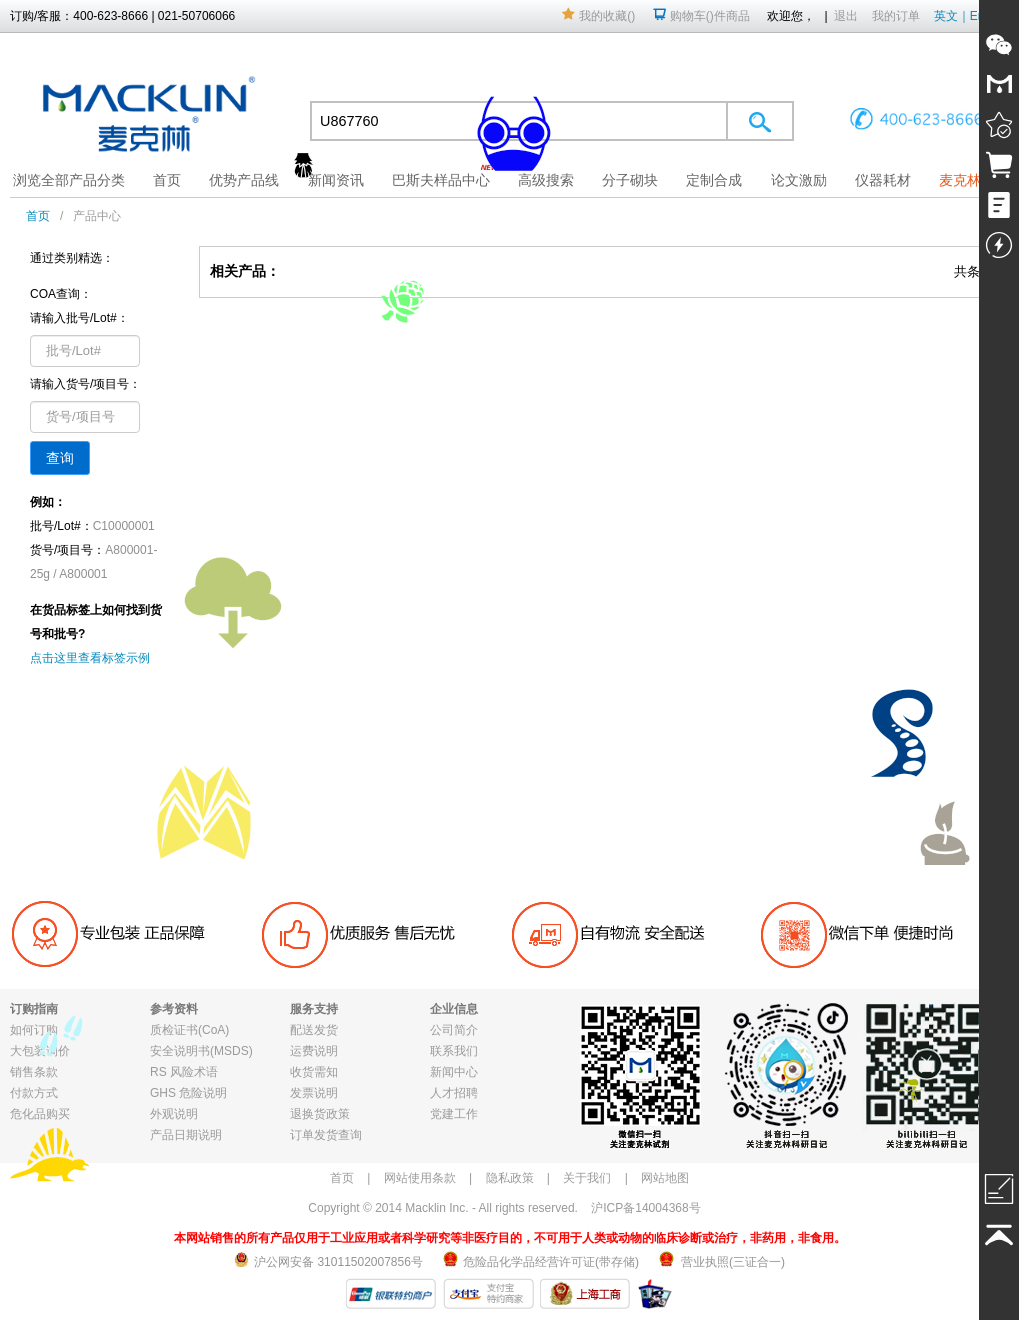  I want to click on represents a sea creature or kraken enemy type, so click(901, 734).